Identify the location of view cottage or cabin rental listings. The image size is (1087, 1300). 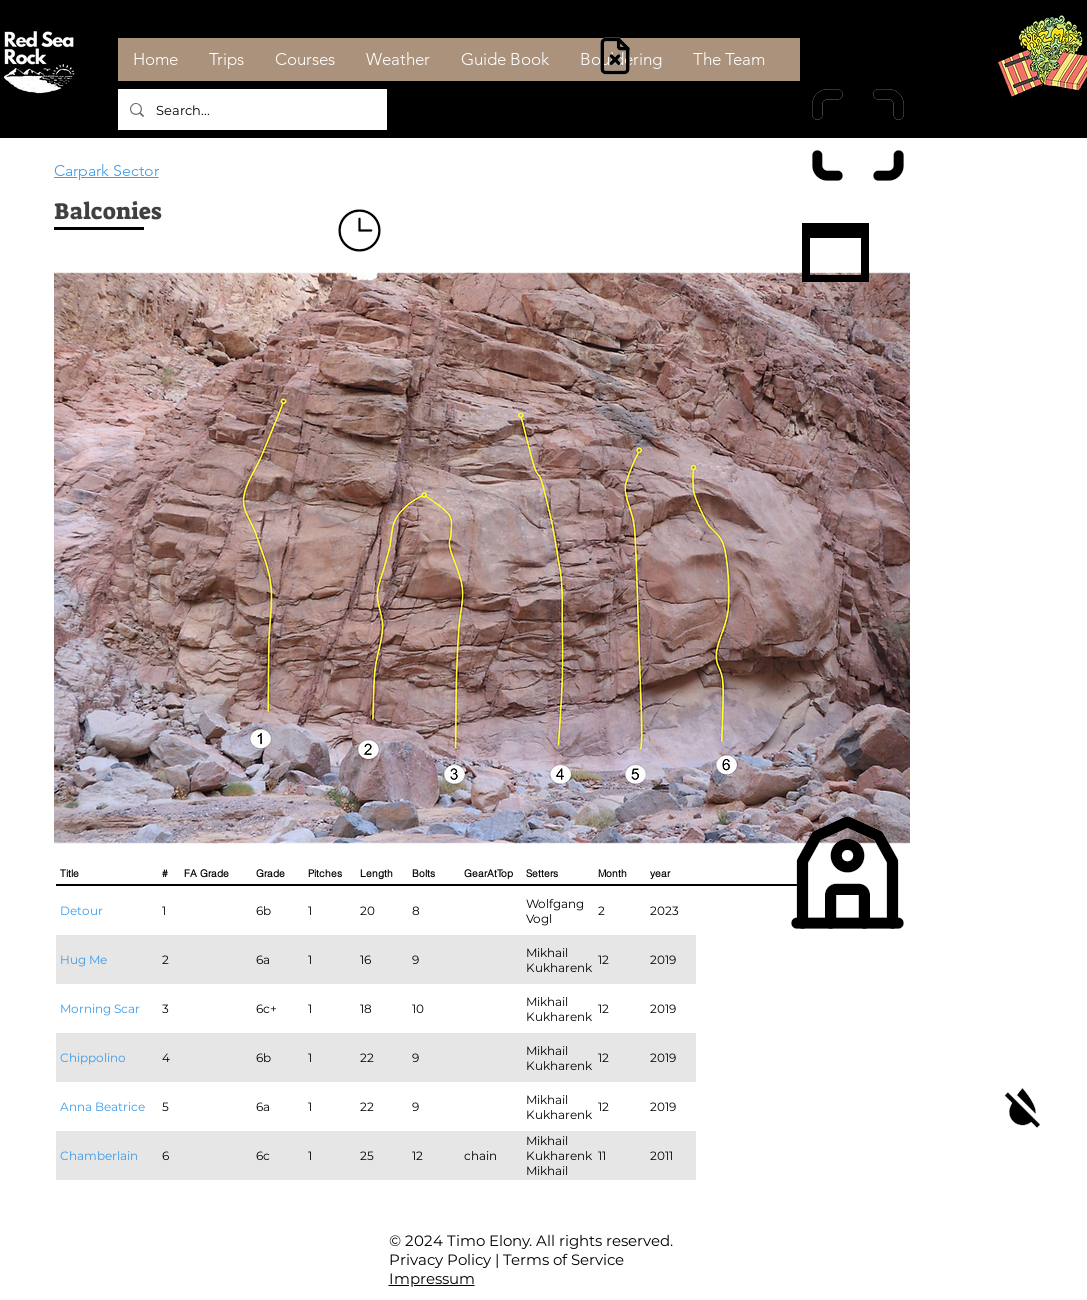
(847, 872).